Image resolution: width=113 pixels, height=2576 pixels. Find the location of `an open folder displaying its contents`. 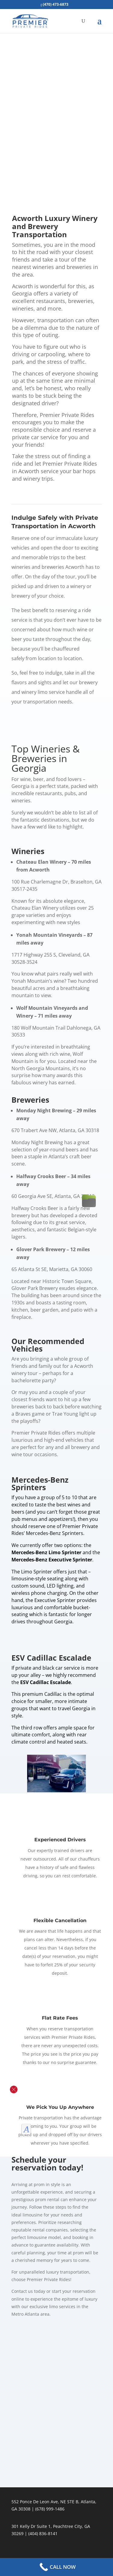

an open folder displaying its contents is located at coordinates (89, 1201).